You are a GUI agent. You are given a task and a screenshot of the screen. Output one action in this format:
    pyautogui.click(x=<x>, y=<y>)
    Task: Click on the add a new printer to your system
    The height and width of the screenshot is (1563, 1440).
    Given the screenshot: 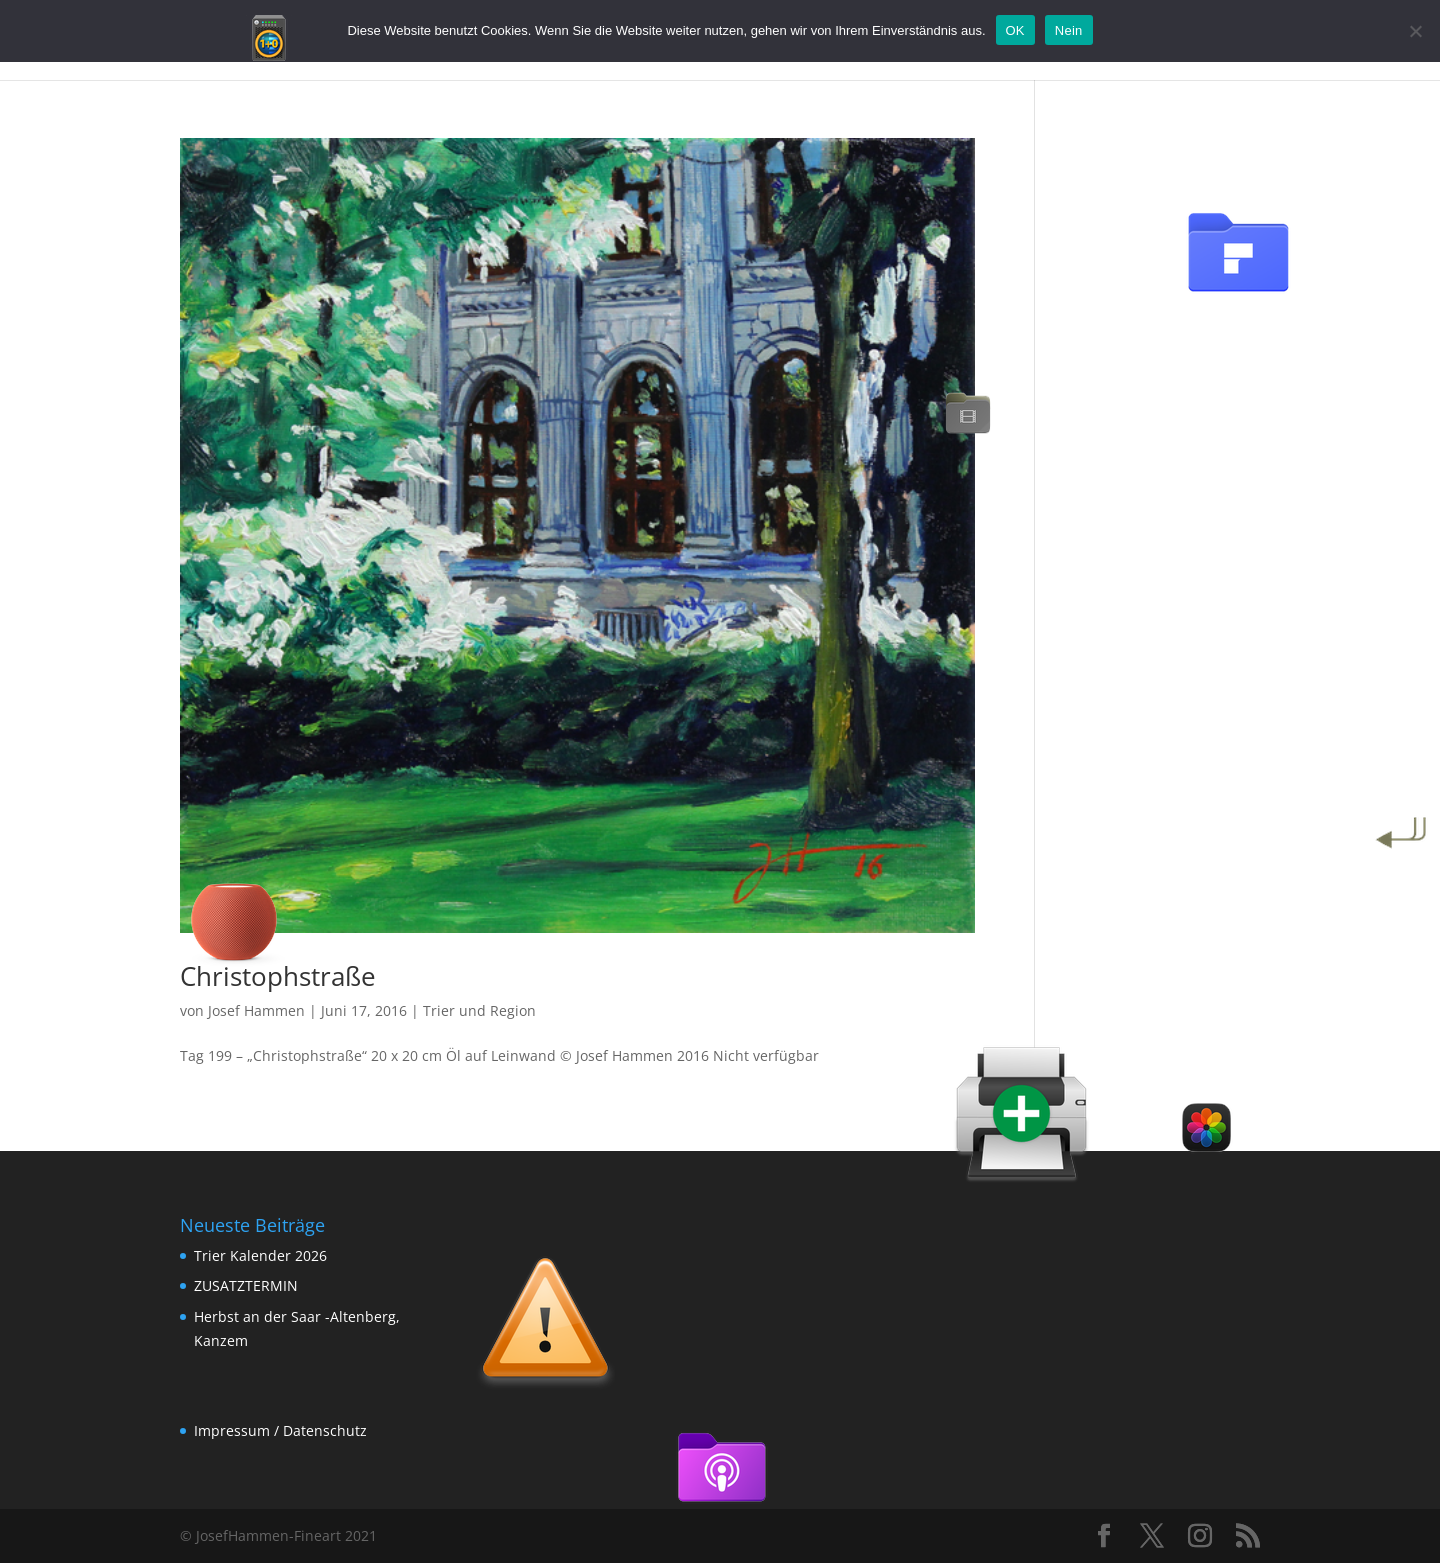 What is the action you would take?
    pyautogui.click(x=1021, y=1113)
    